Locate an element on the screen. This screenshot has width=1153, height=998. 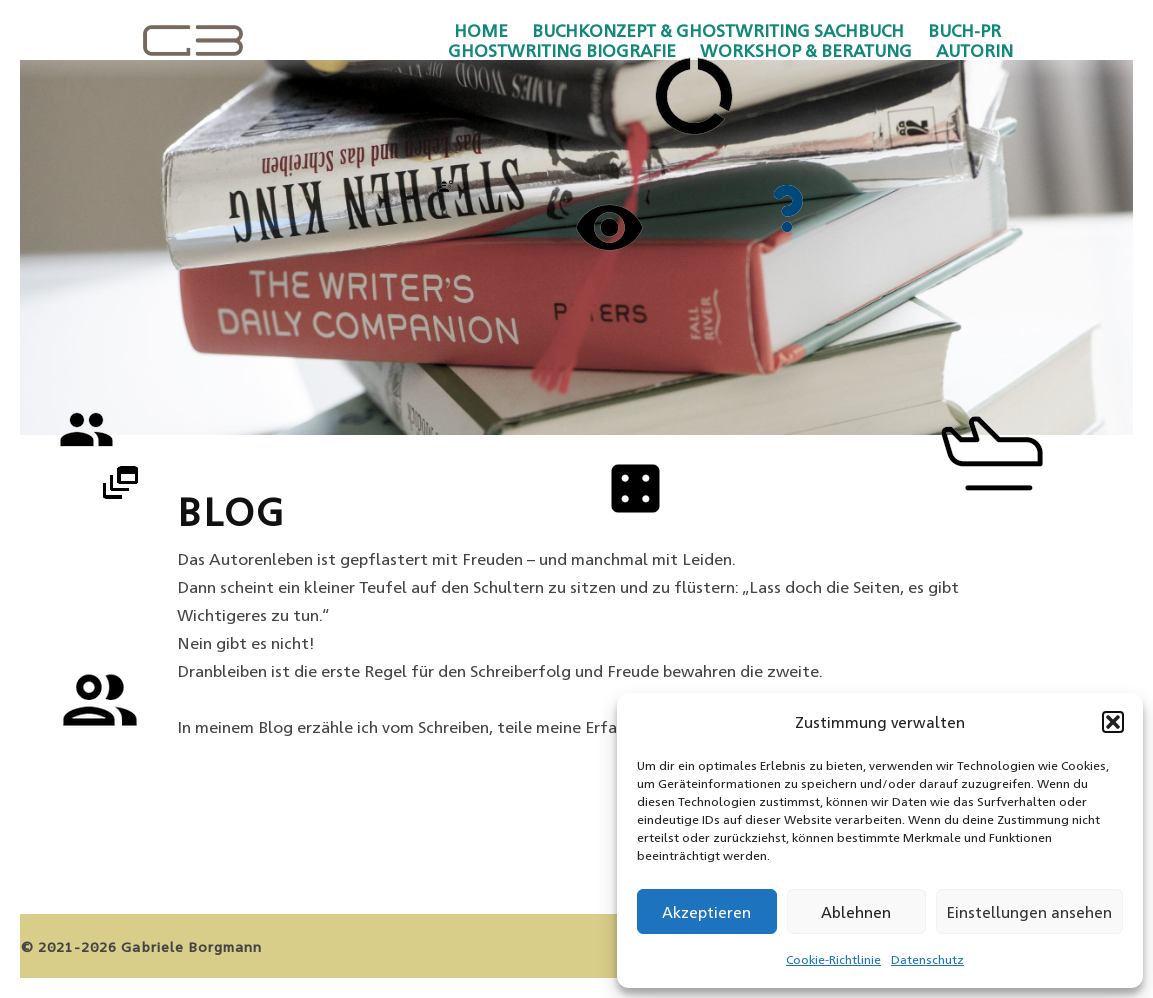
view group members is located at coordinates (100, 700).